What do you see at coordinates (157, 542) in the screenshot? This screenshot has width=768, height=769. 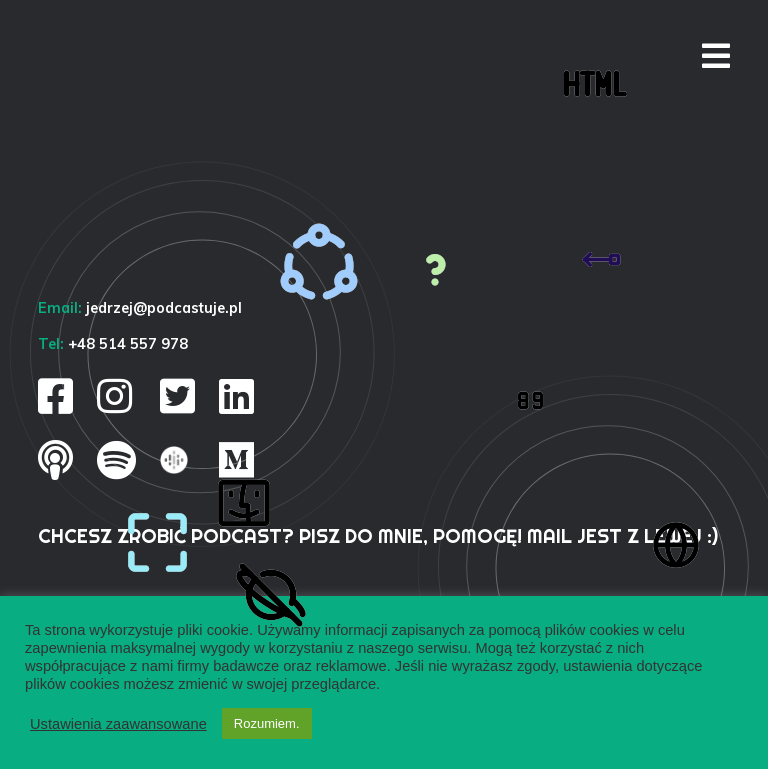 I see `enter fullscreen mode` at bounding box center [157, 542].